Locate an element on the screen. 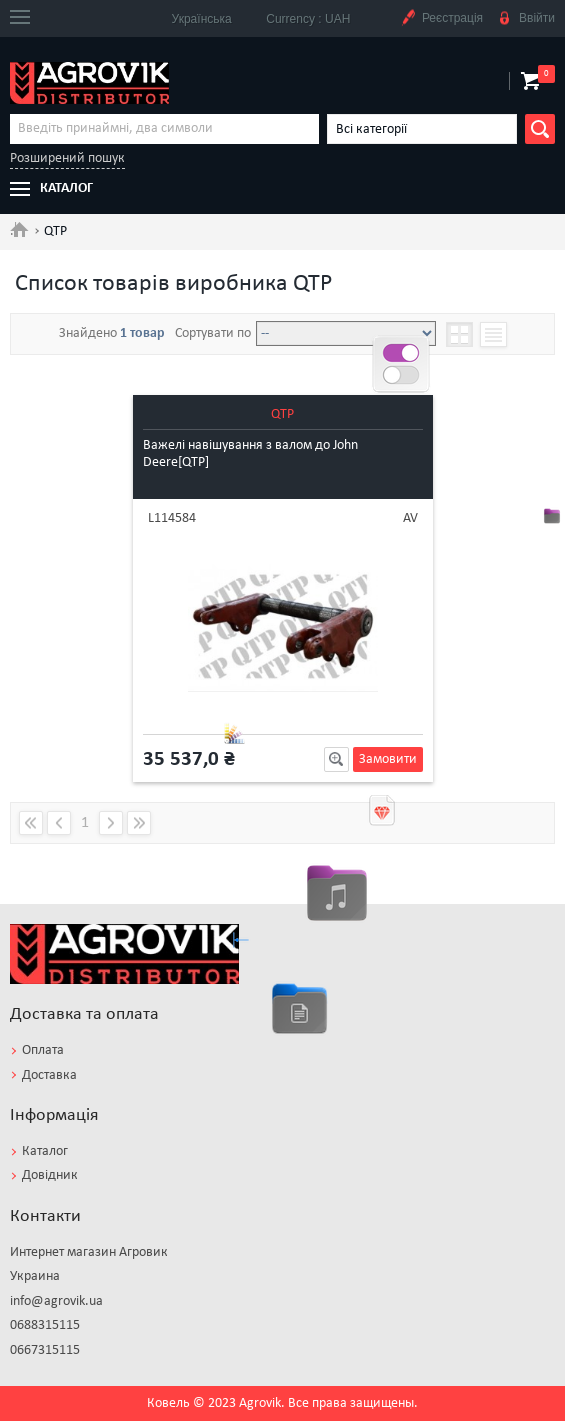 This screenshot has height=1421, width=565. an open folder in the file system is located at coordinates (552, 516).